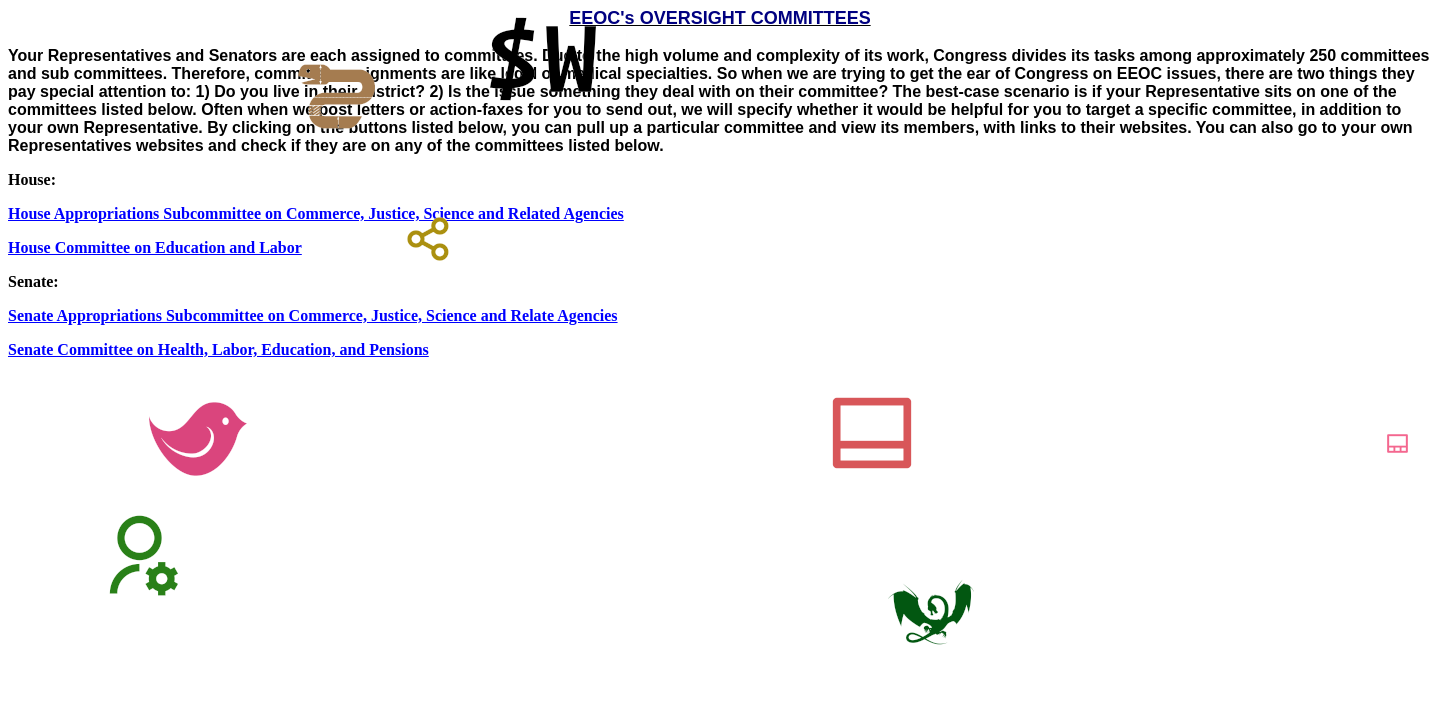  Describe the element at coordinates (543, 59) in the screenshot. I see `open wezterm terminal application` at that location.